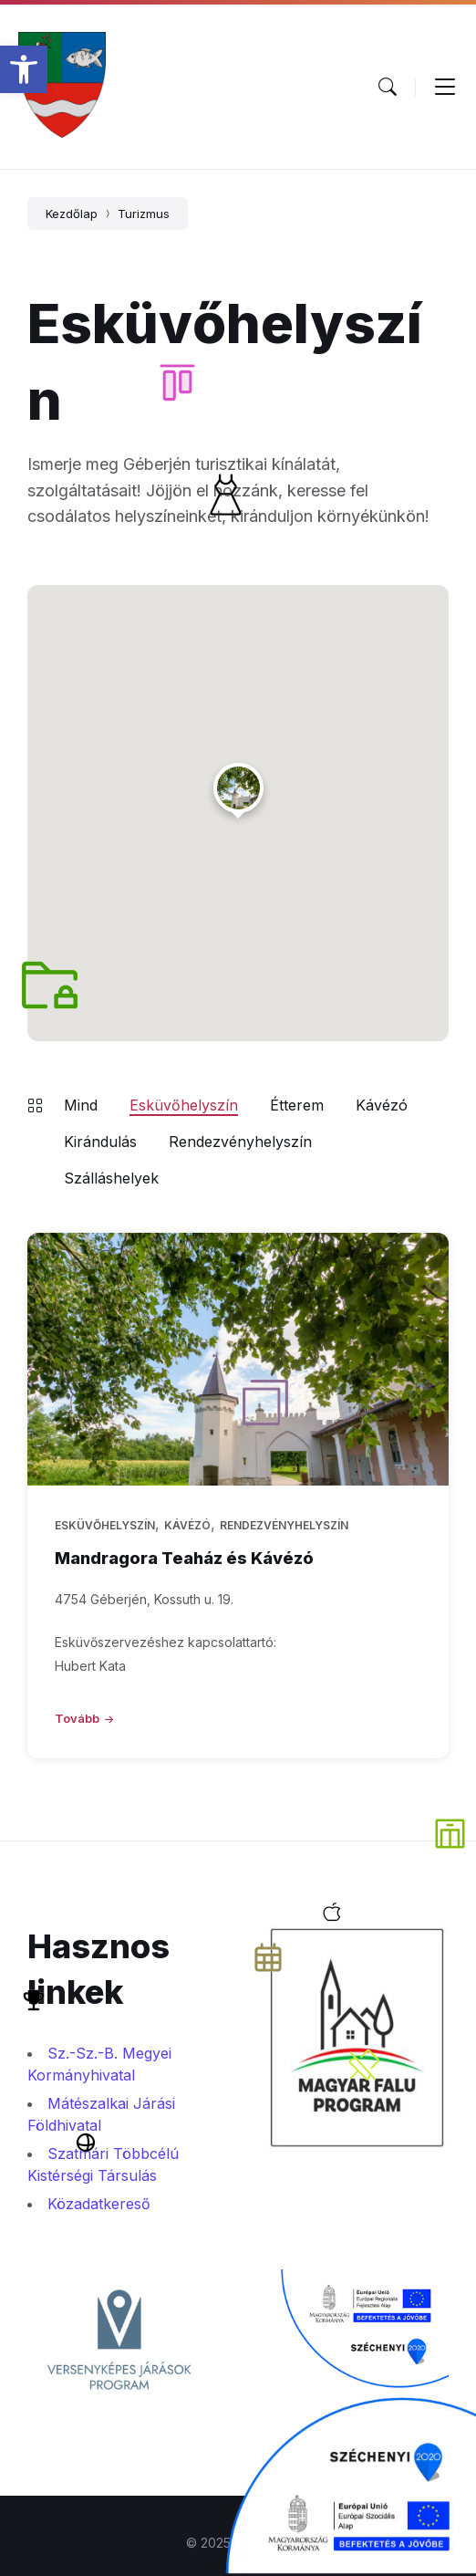 The image size is (476, 2576). I want to click on access a password-protected folder, so click(49, 985).